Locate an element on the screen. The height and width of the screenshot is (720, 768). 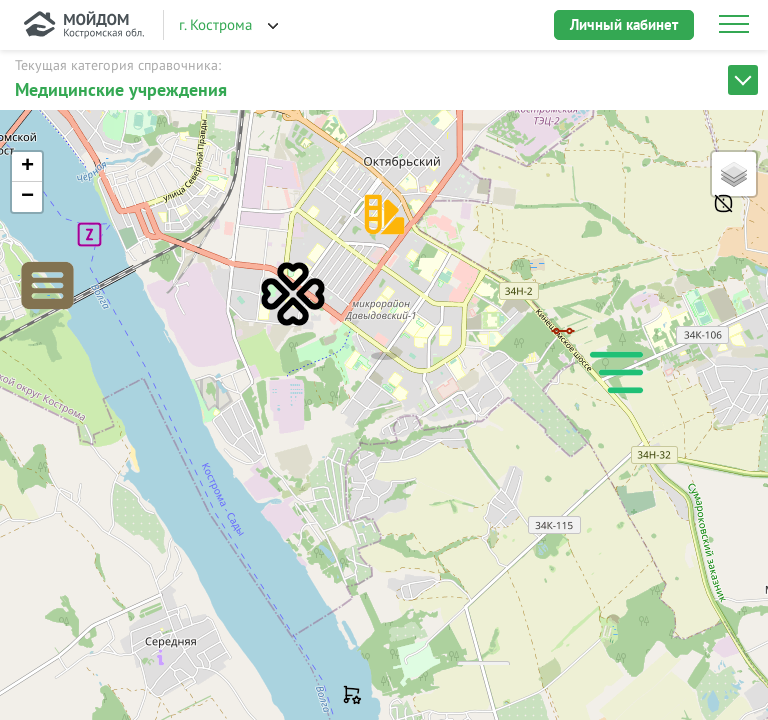
view article or document content is located at coordinates (47, 285).